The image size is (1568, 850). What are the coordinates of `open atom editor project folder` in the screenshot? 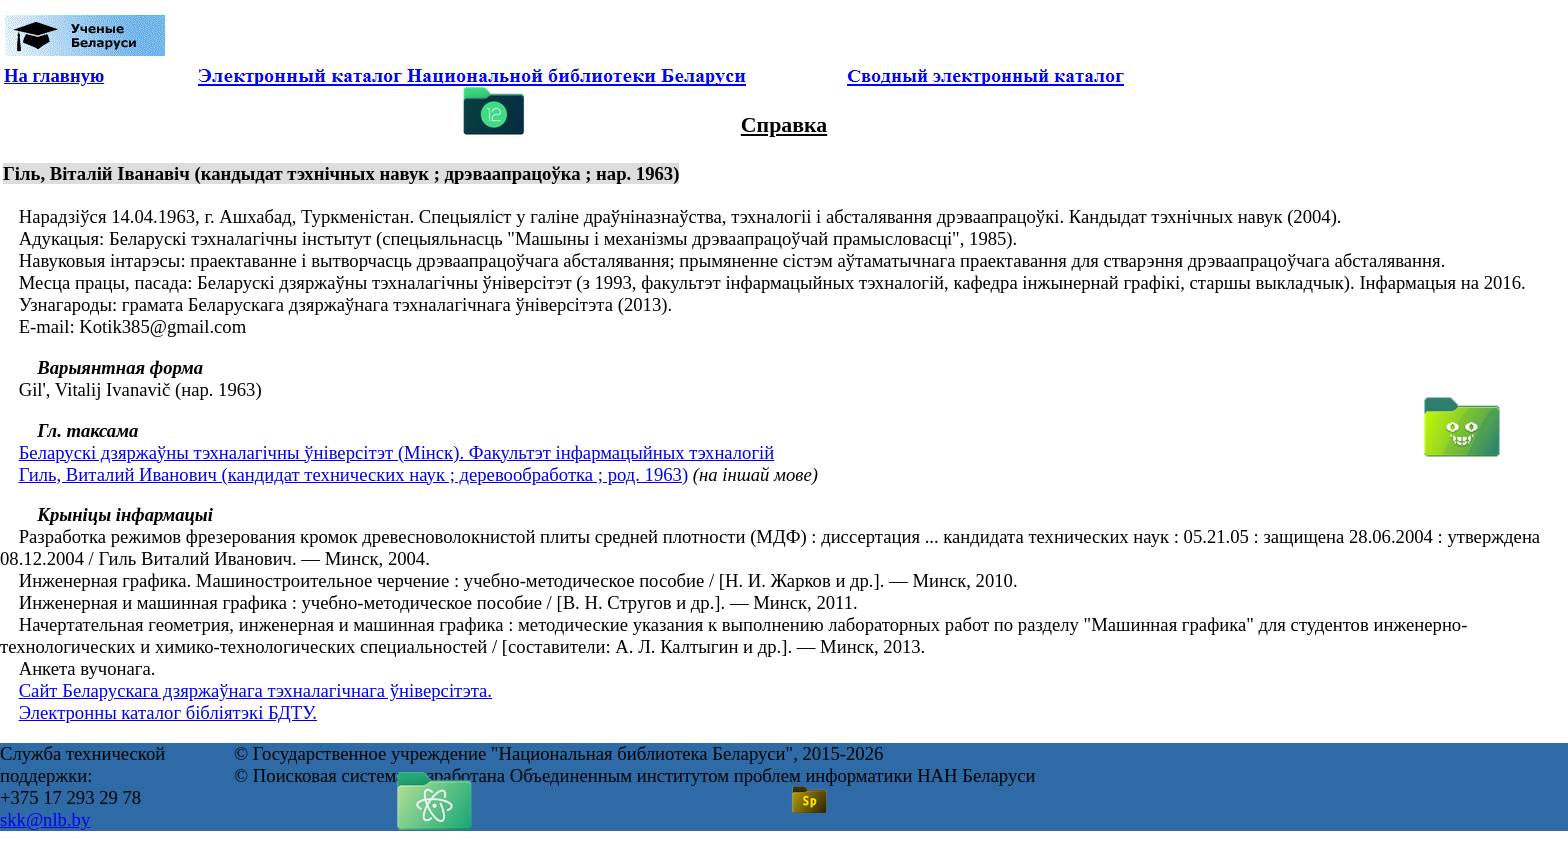 It's located at (434, 803).